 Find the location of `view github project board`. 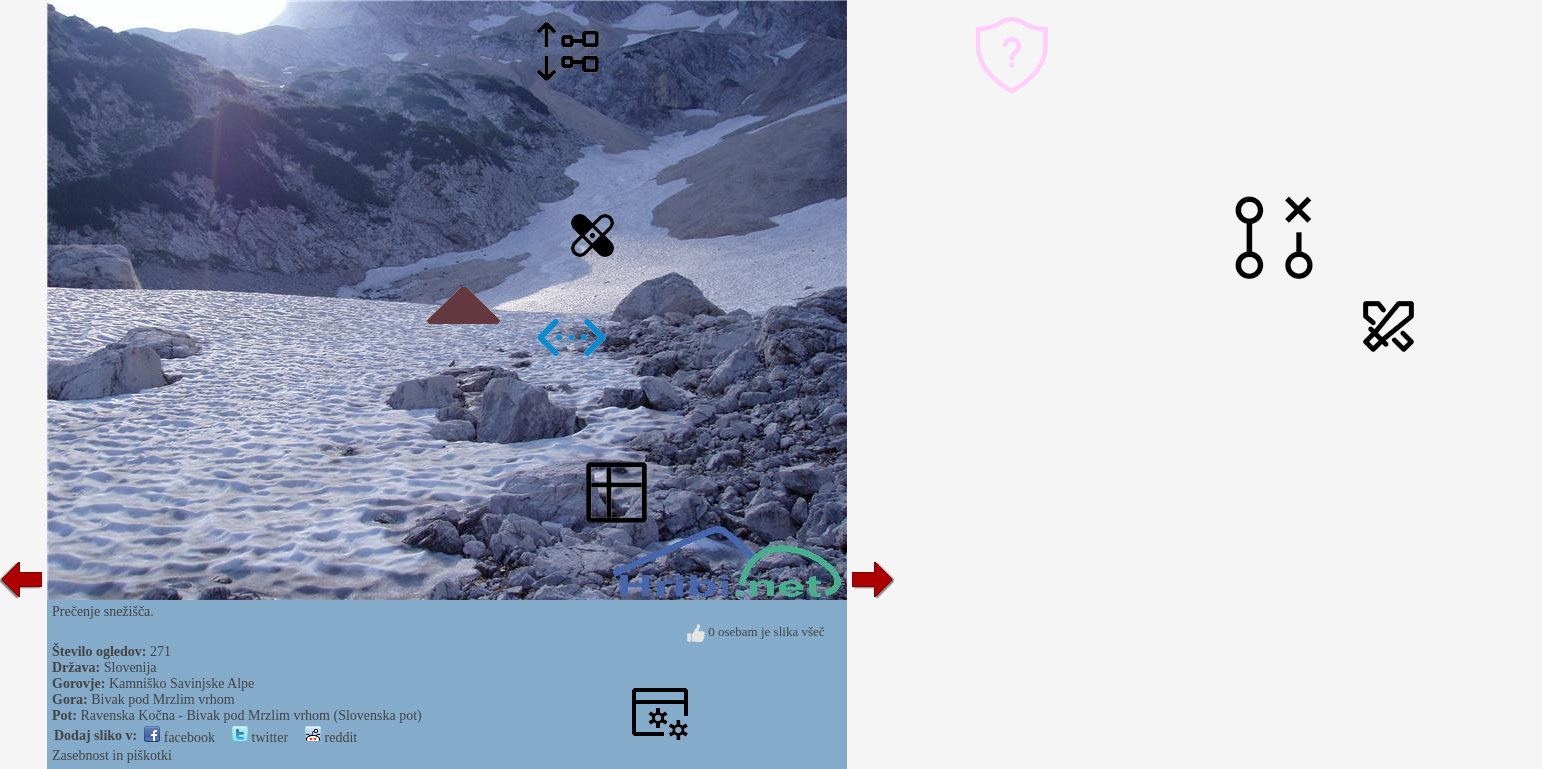

view github project board is located at coordinates (616, 492).